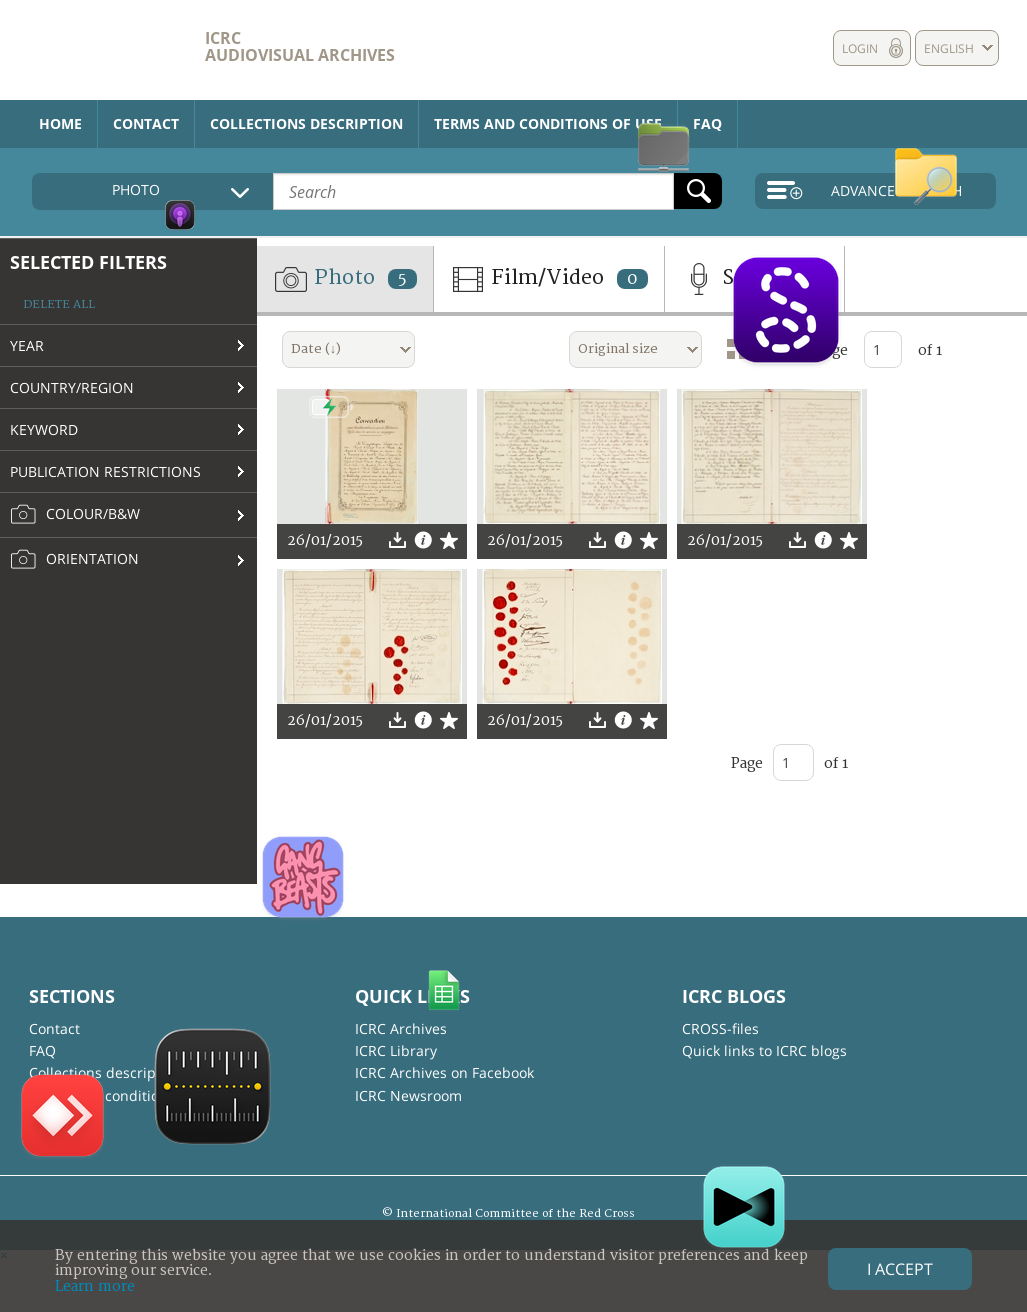 The height and width of the screenshot is (1312, 1027). I want to click on open a google sheets document, so click(444, 991).